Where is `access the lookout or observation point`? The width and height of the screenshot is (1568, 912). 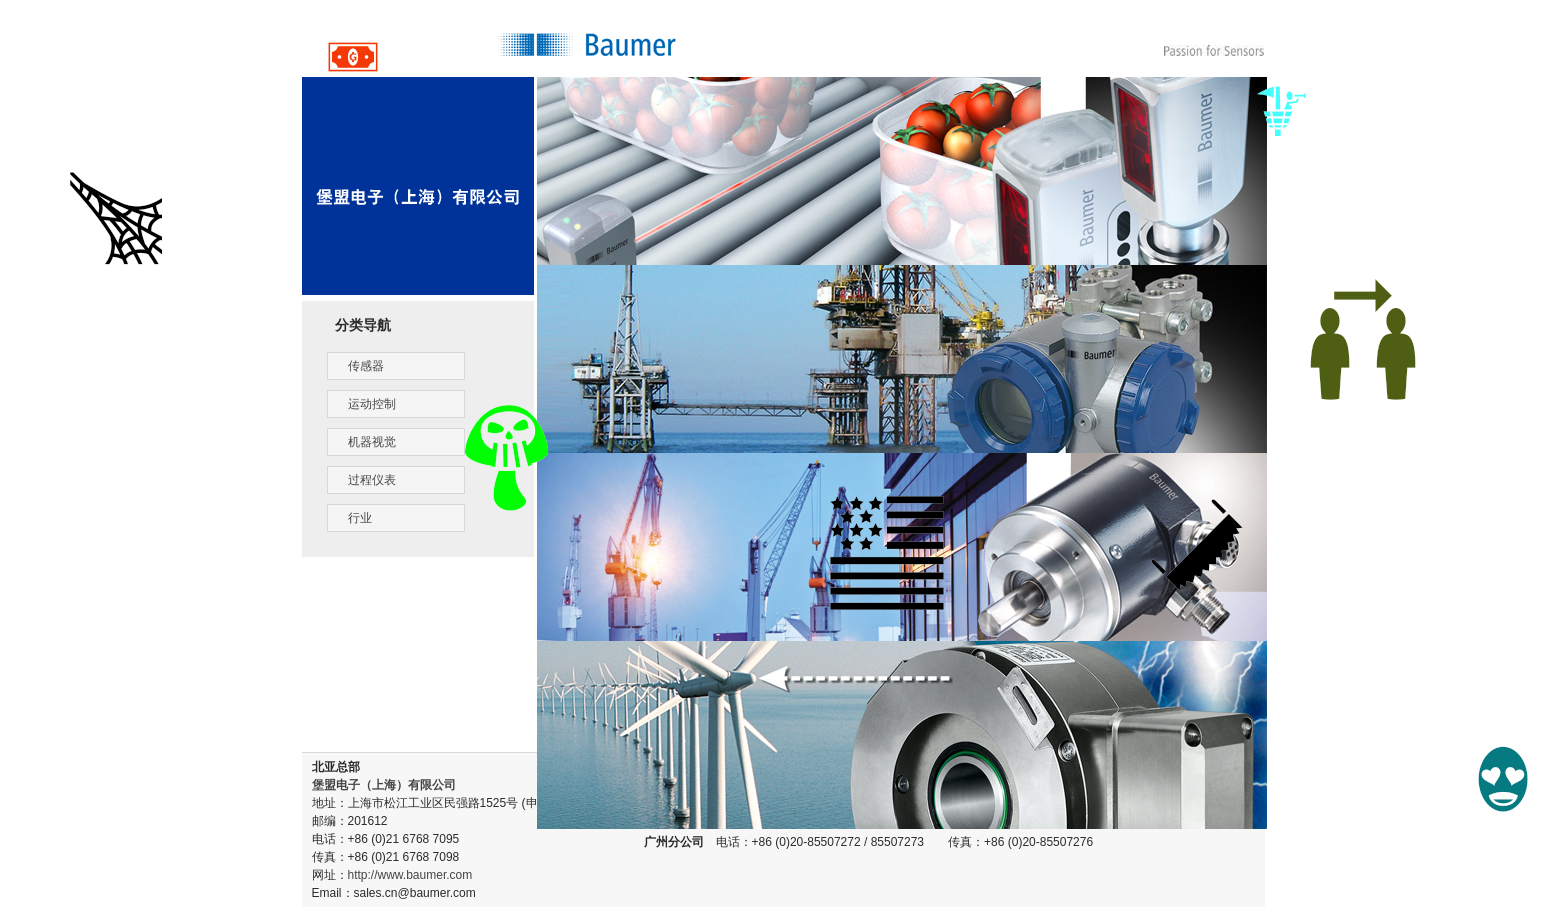
access the lookout or observation point is located at coordinates (1281, 110).